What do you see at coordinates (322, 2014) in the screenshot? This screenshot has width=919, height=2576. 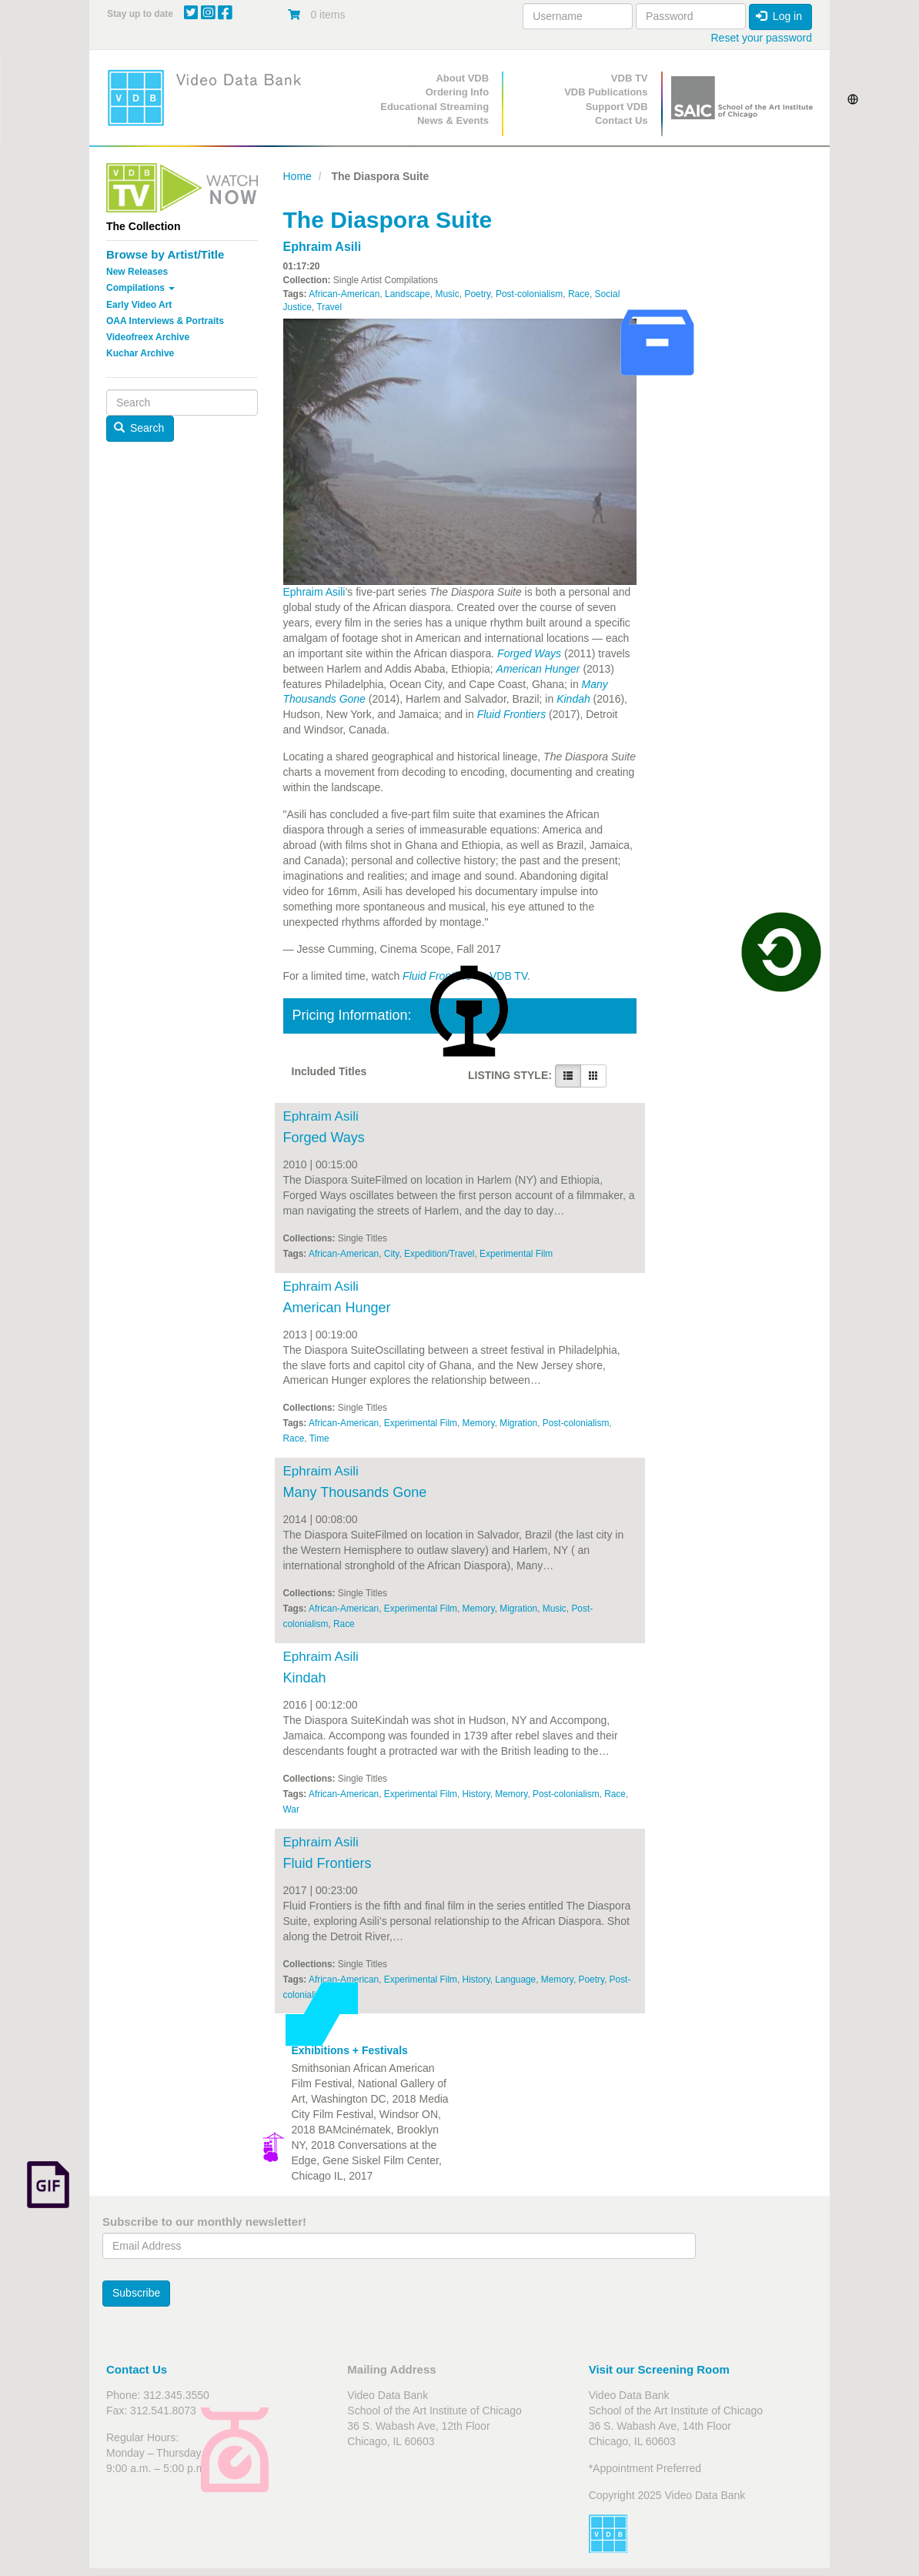 I see `salt project logo` at bounding box center [322, 2014].